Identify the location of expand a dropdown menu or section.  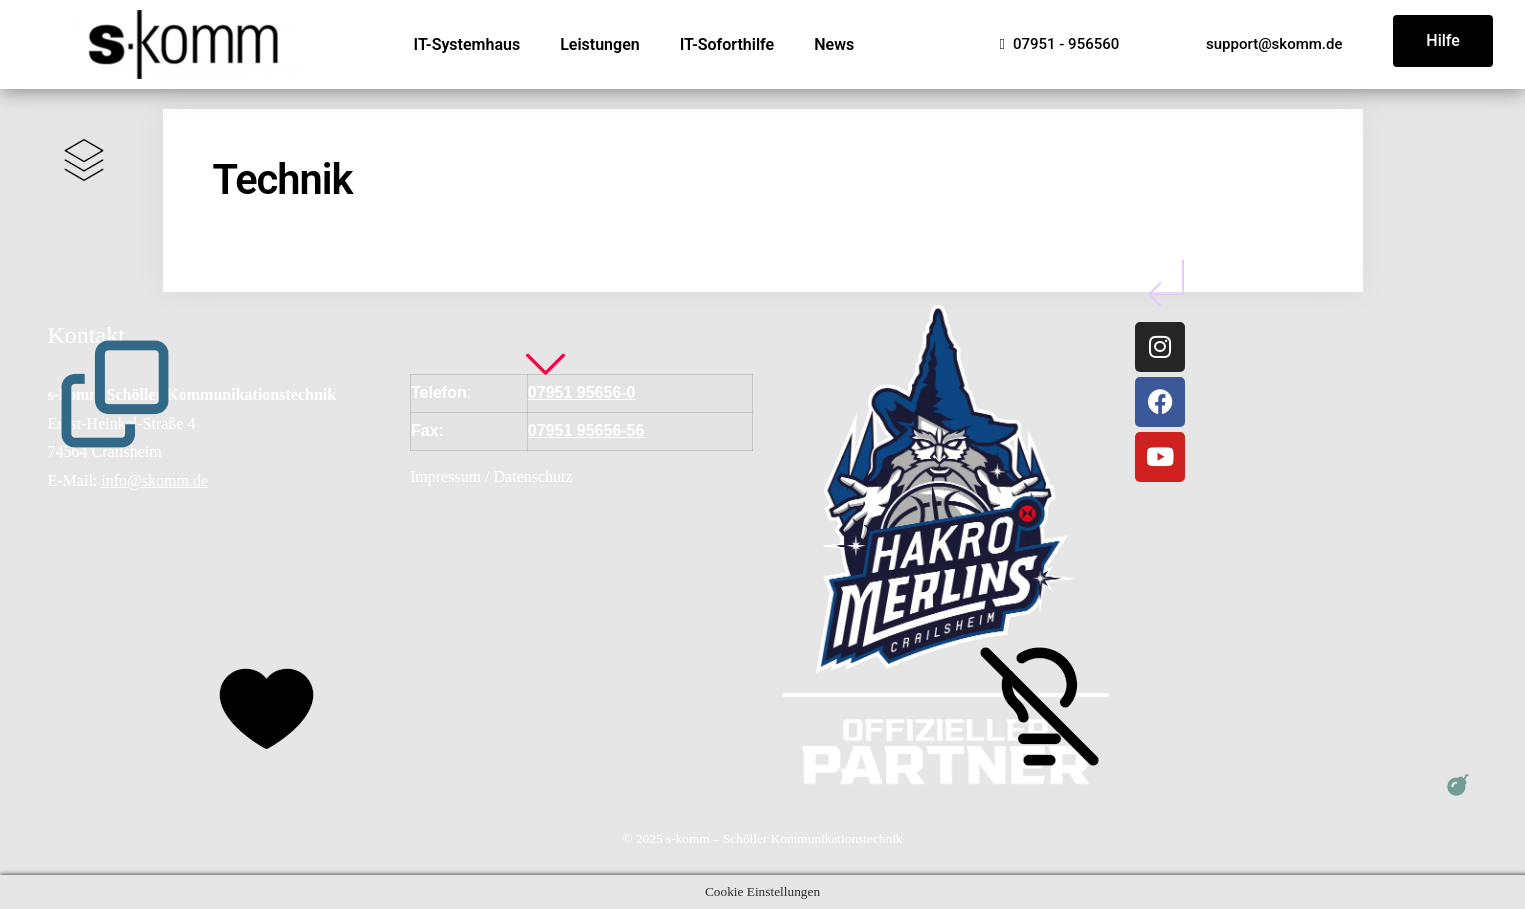
(545, 362).